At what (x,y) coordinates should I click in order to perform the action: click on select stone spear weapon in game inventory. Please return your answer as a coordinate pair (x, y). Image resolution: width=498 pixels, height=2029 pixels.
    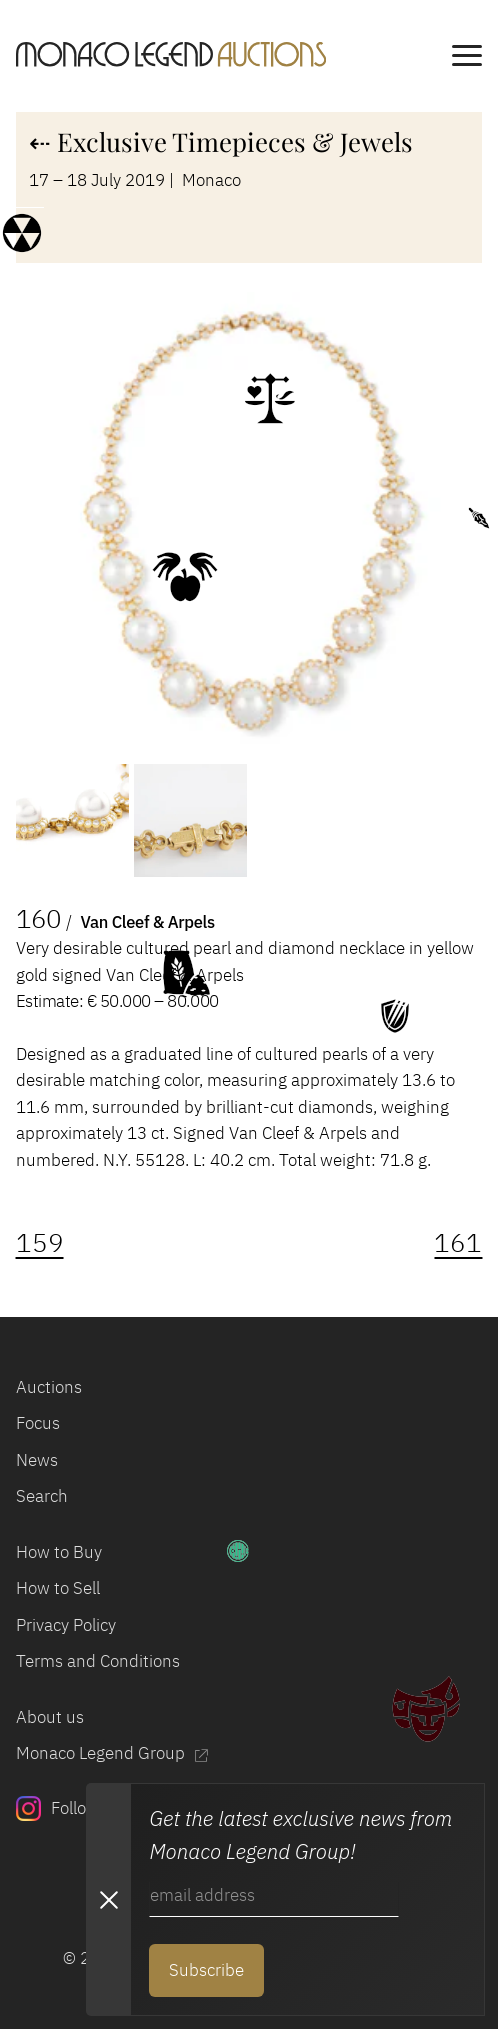
    Looking at the image, I should click on (479, 518).